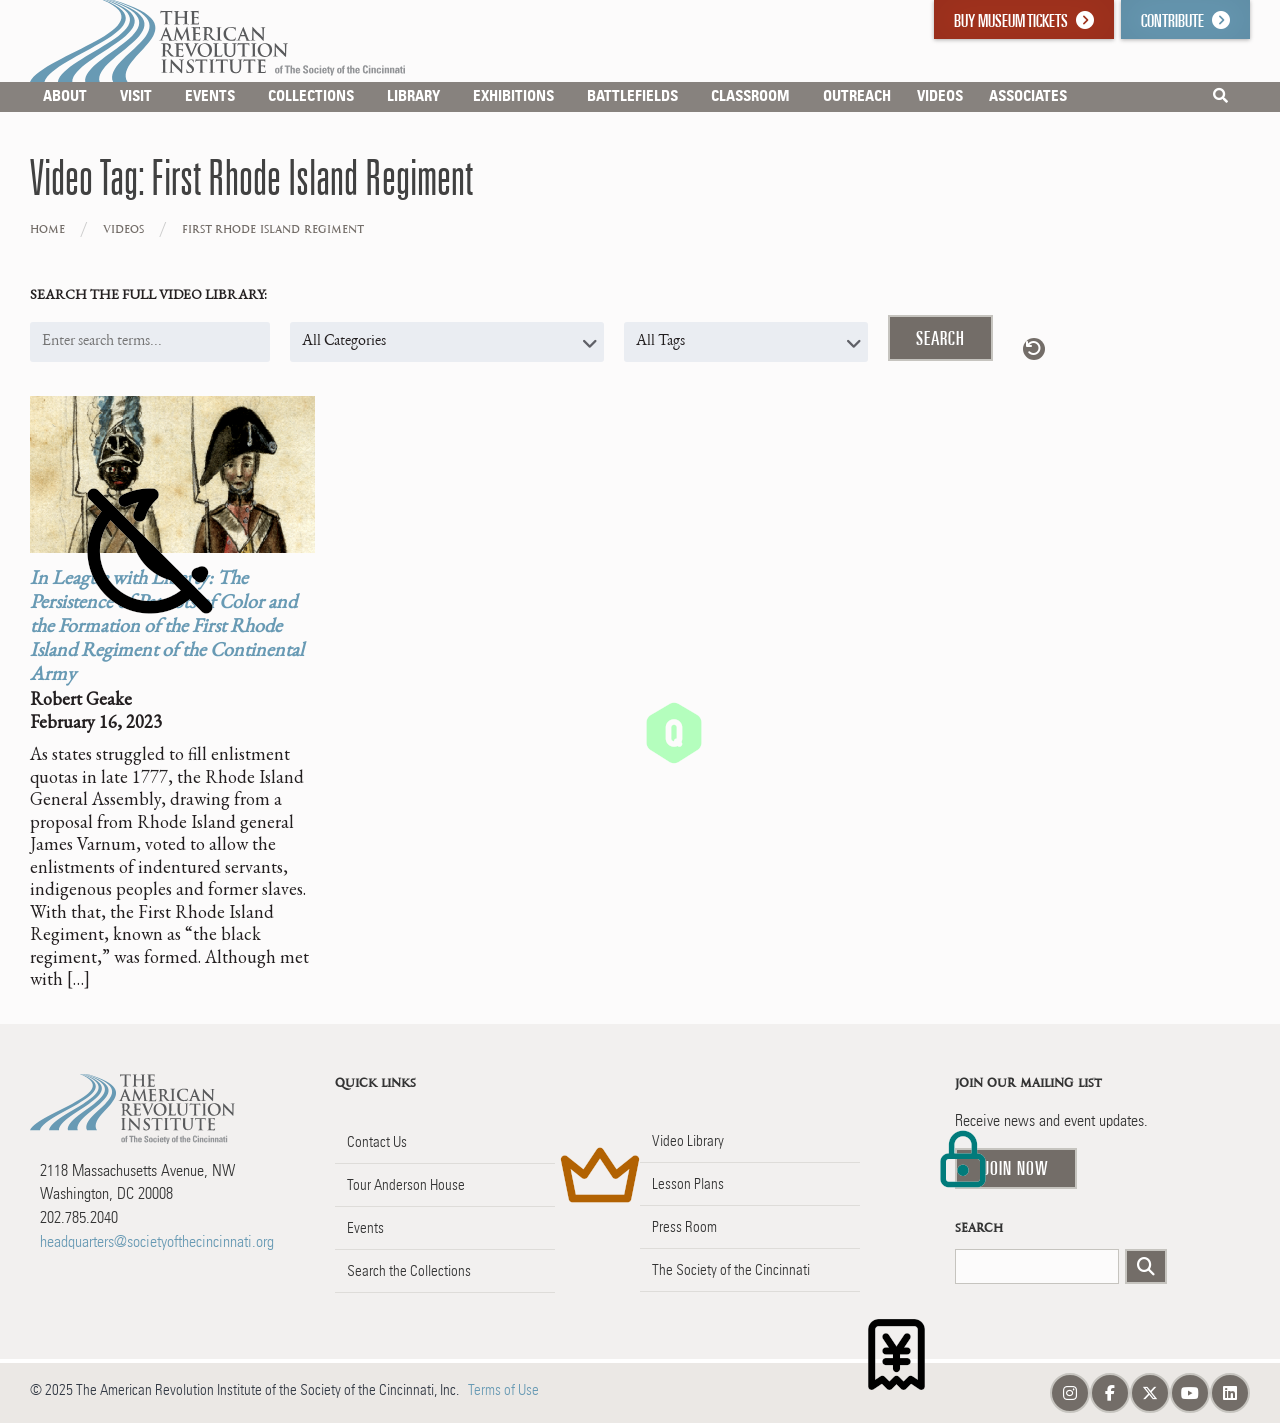 The image size is (1280, 1423). What do you see at coordinates (963, 1159) in the screenshot?
I see `lock or secure this item` at bounding box center [963, 1159].